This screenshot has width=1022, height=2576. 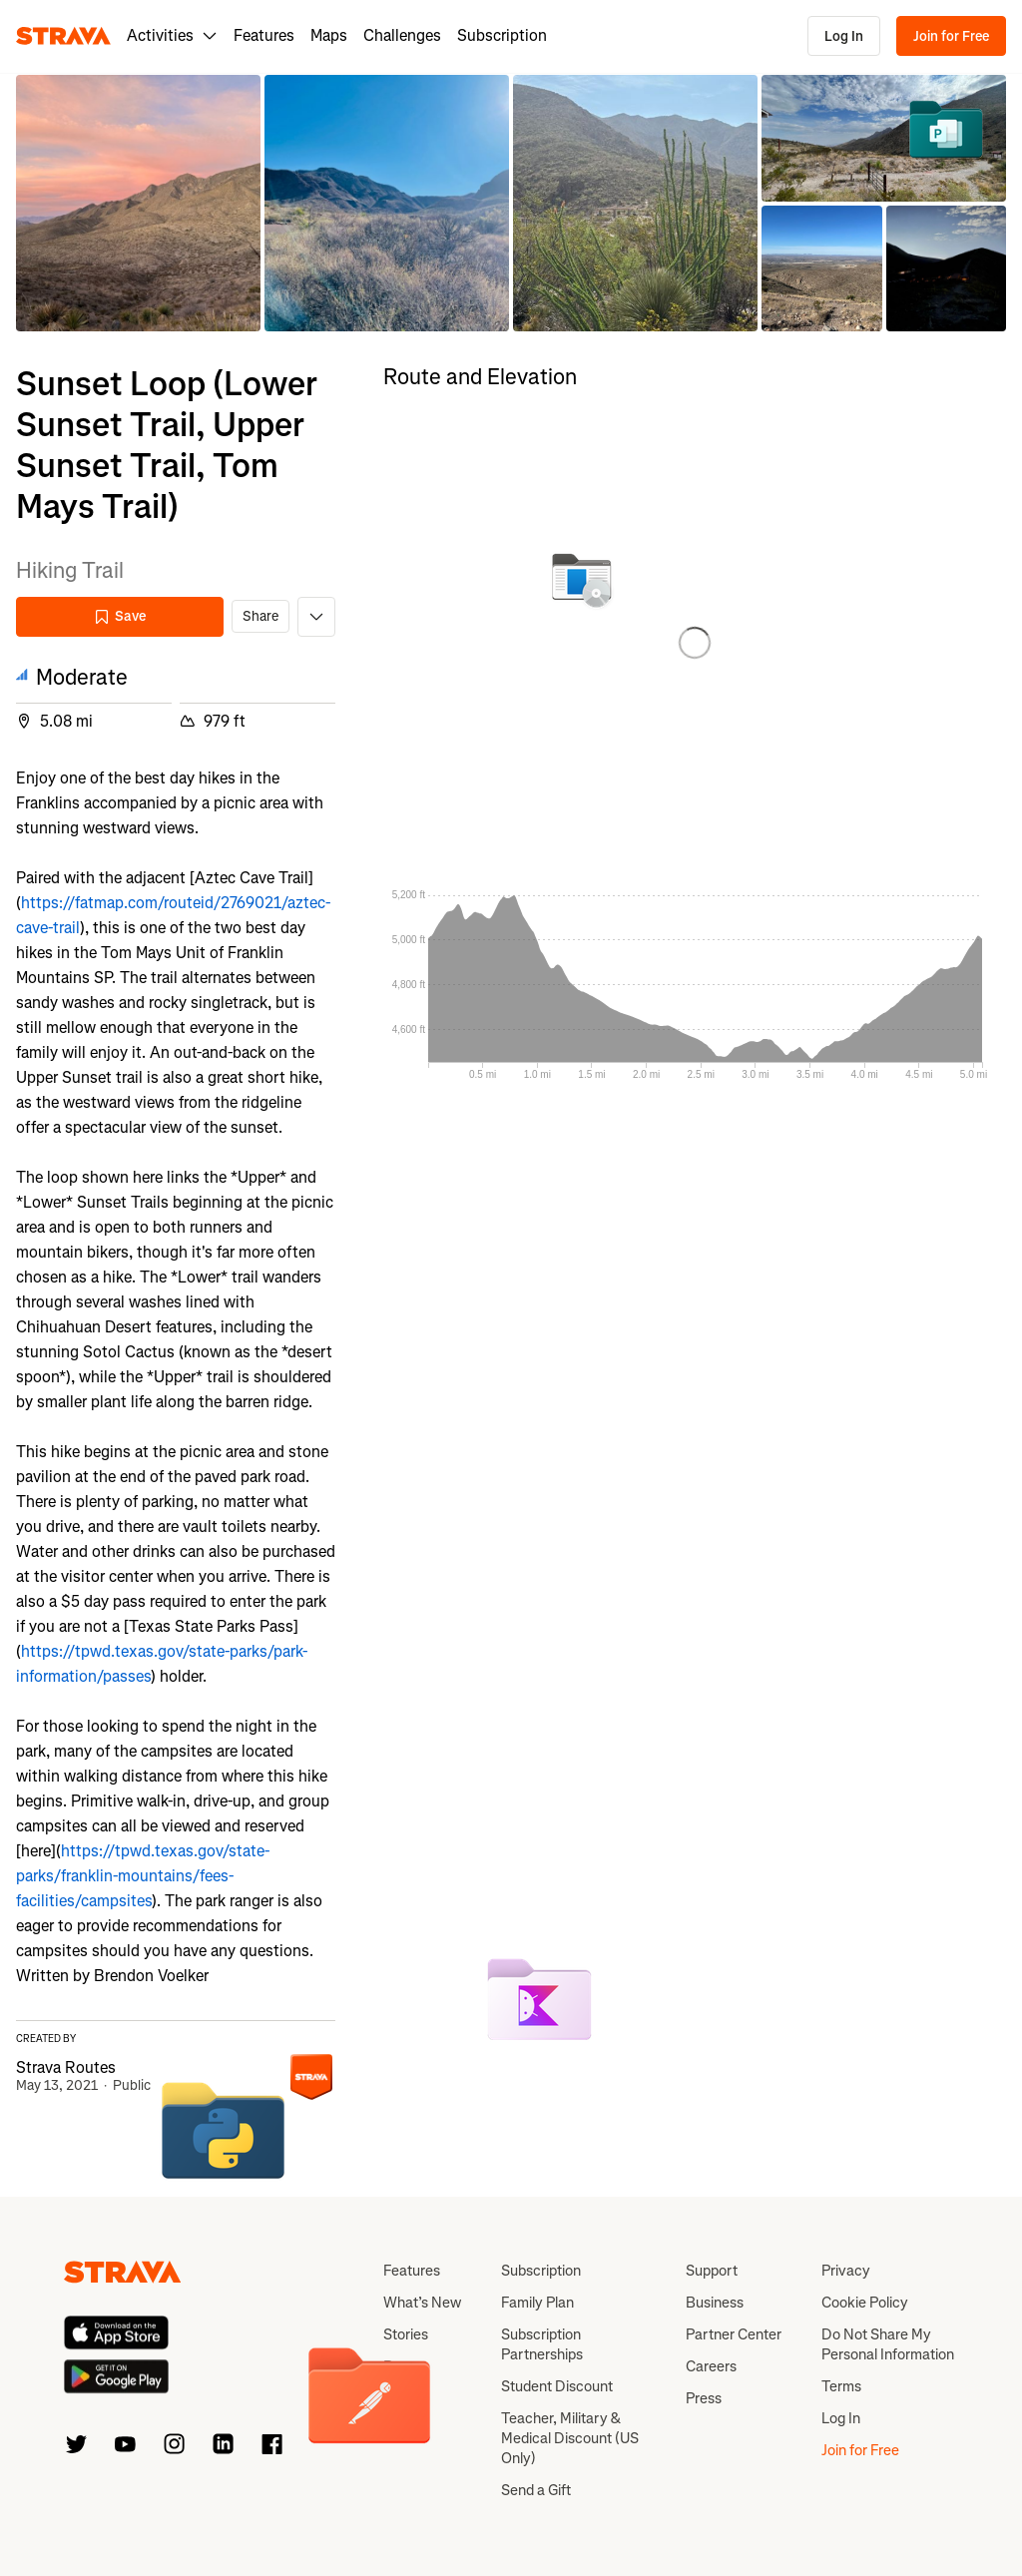 What do you see at coordinates (368, 2398) in the screenshot?
I see `folder containing Postman API development files` at bounding box center [368, 2398].